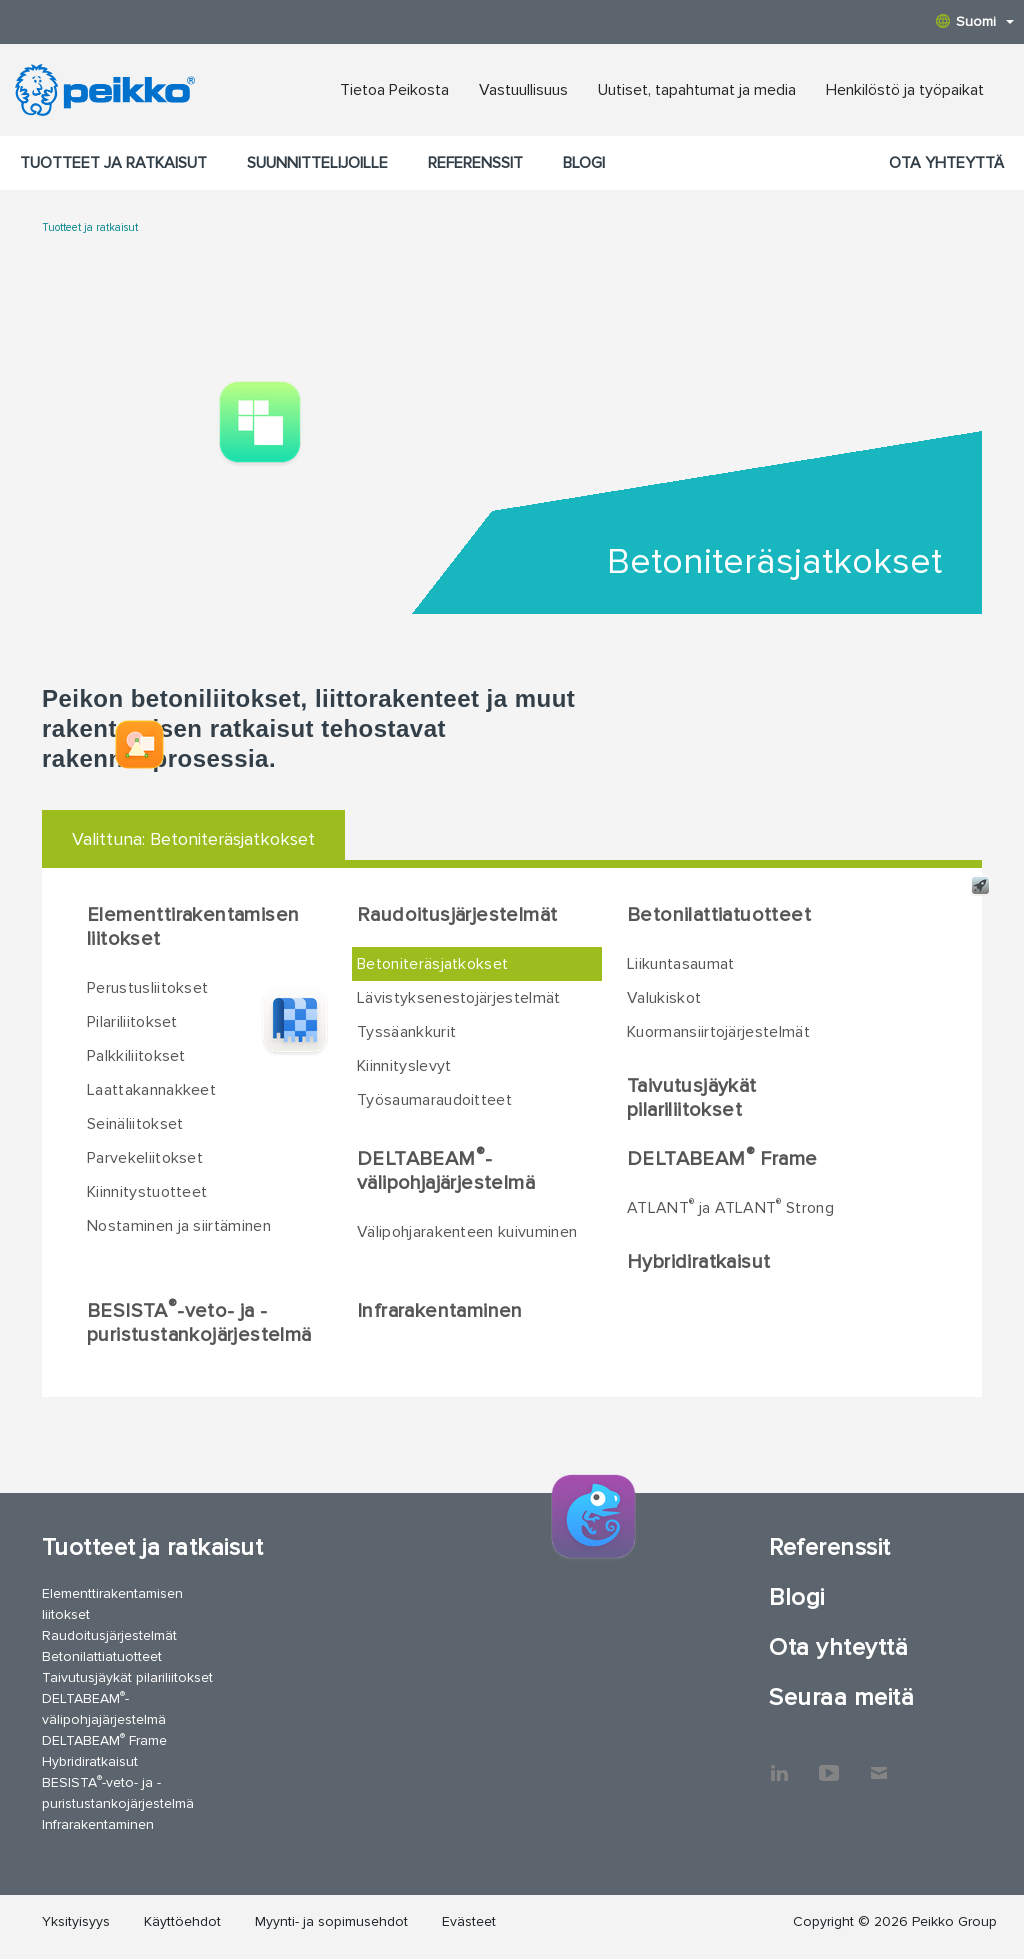  I want to click on open window tiling and arrangement controls, so click(260, 422).